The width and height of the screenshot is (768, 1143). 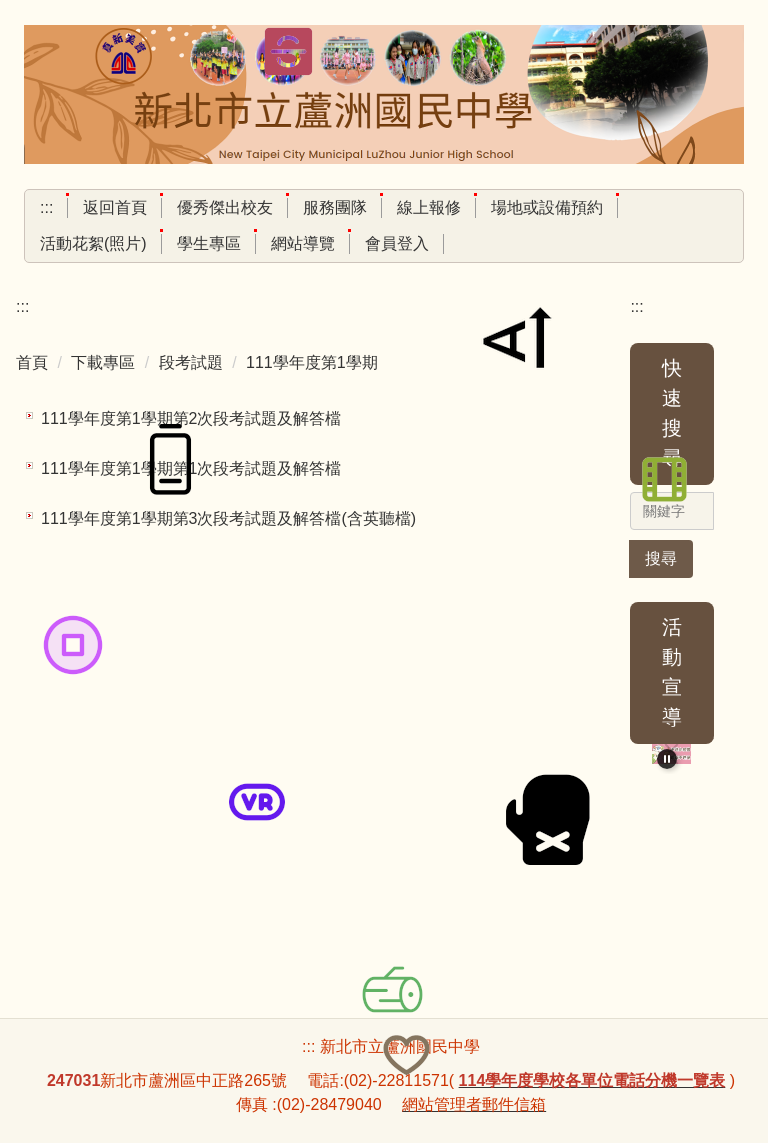 What do you see at coordinates (392, 992) in the screenshot?
I see `view activity log or history` at bounding box center [392, 992].